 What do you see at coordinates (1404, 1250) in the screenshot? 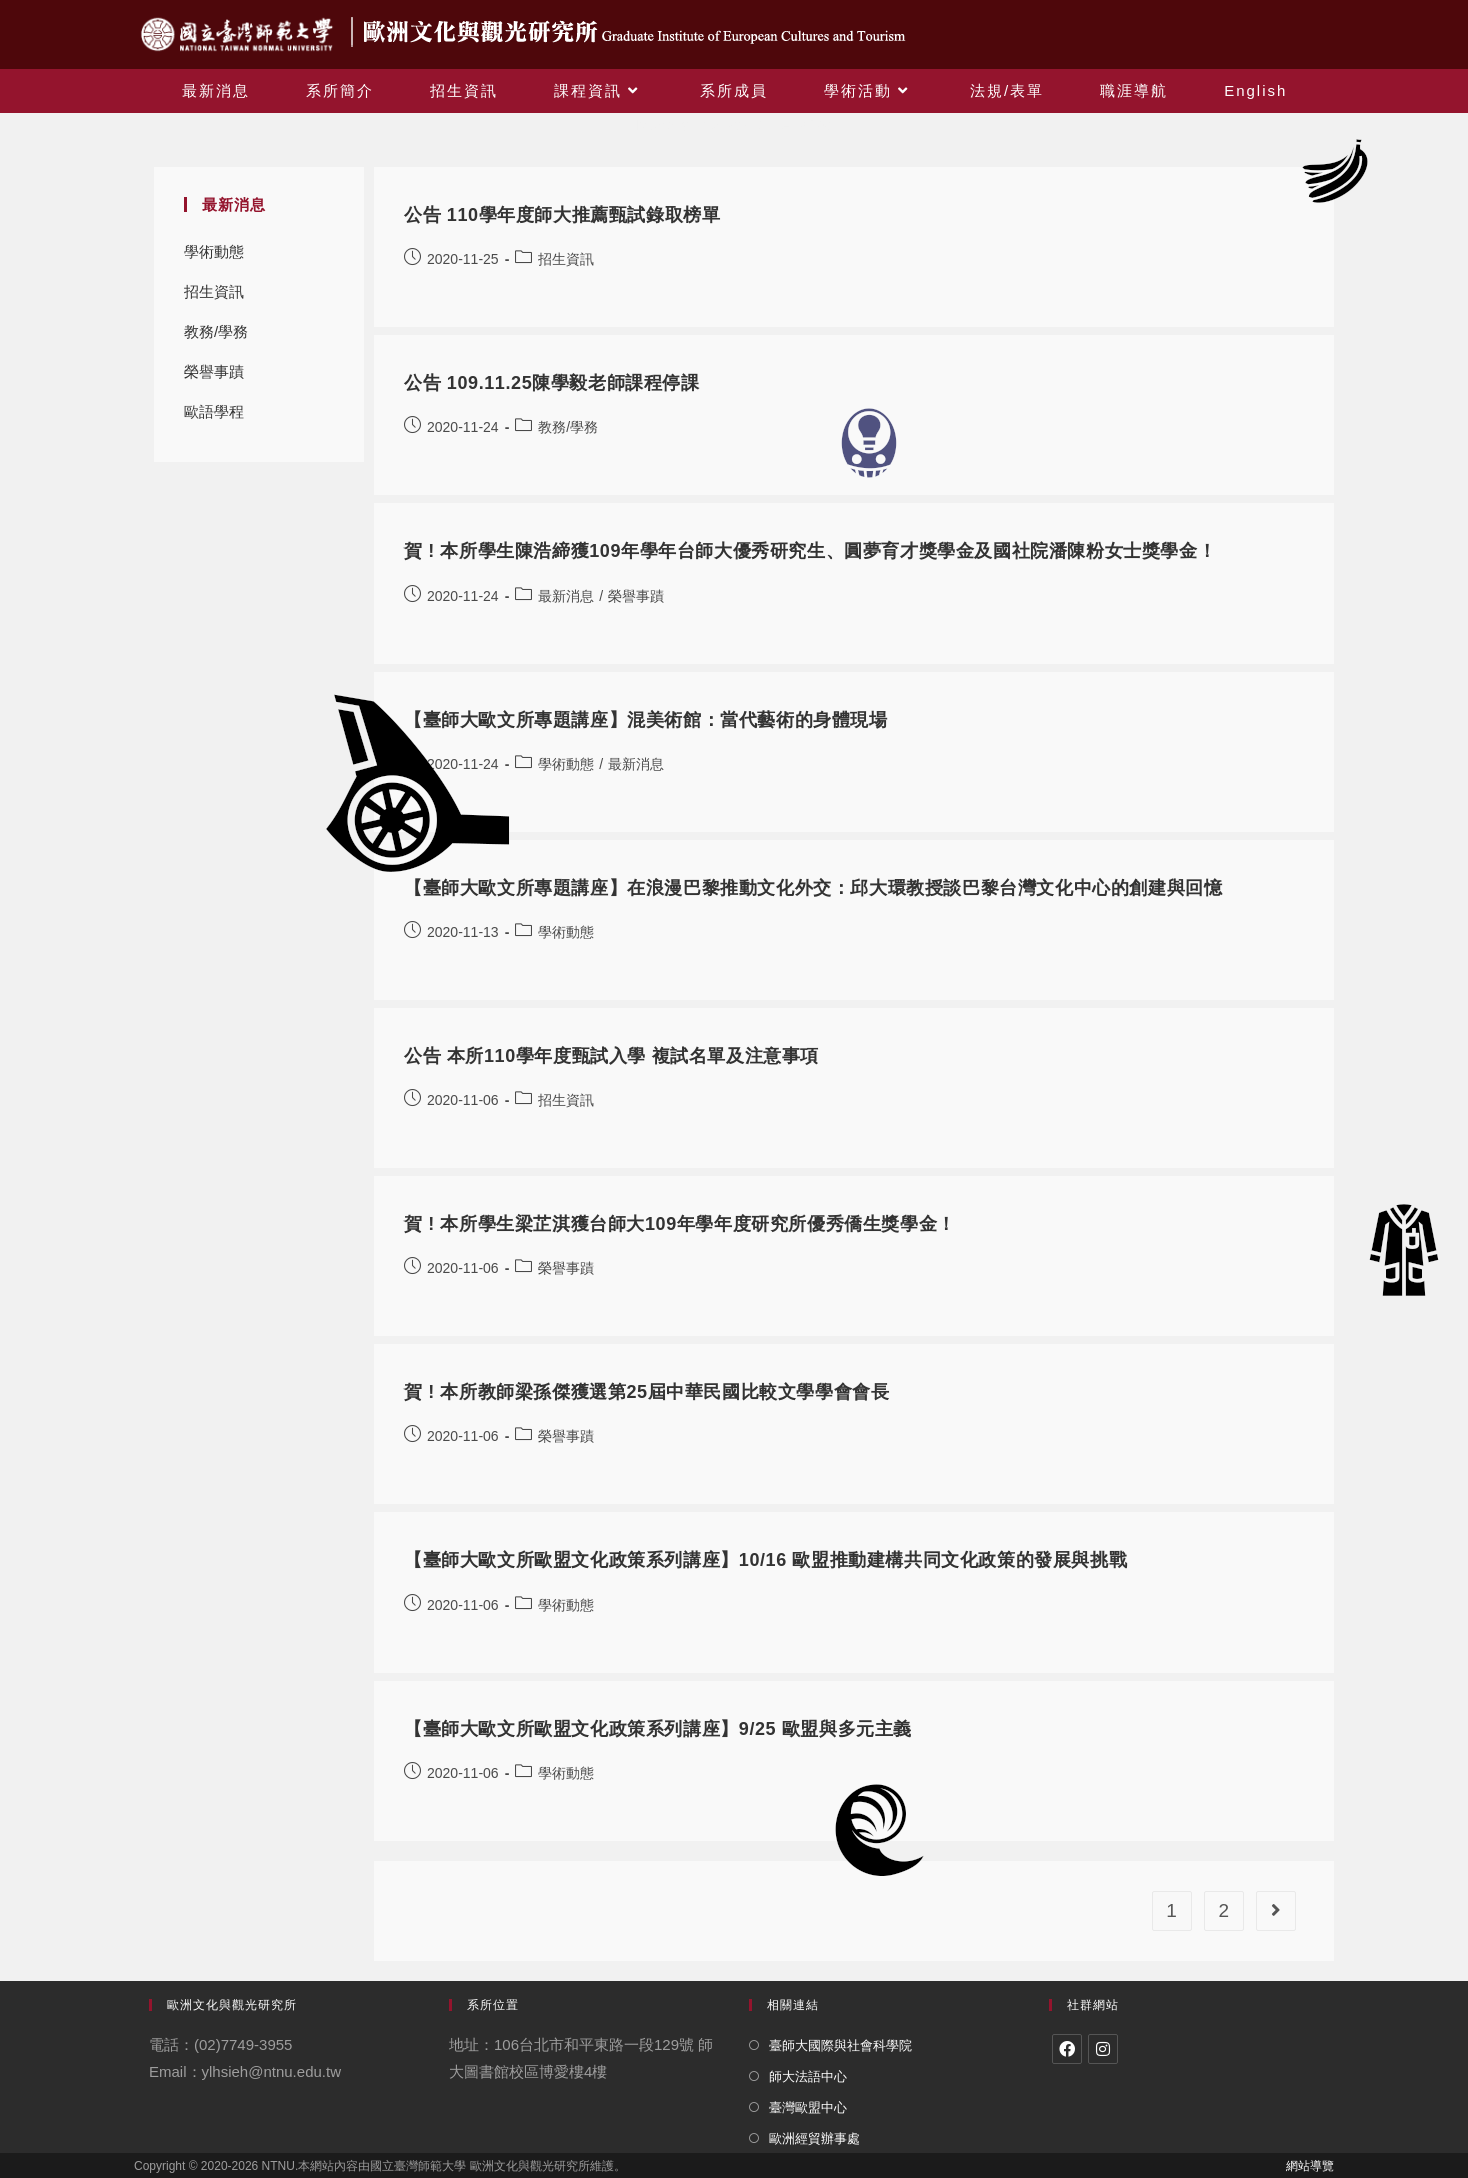
I see `access science or laboratory features` at bounding box center [1404, 1250].